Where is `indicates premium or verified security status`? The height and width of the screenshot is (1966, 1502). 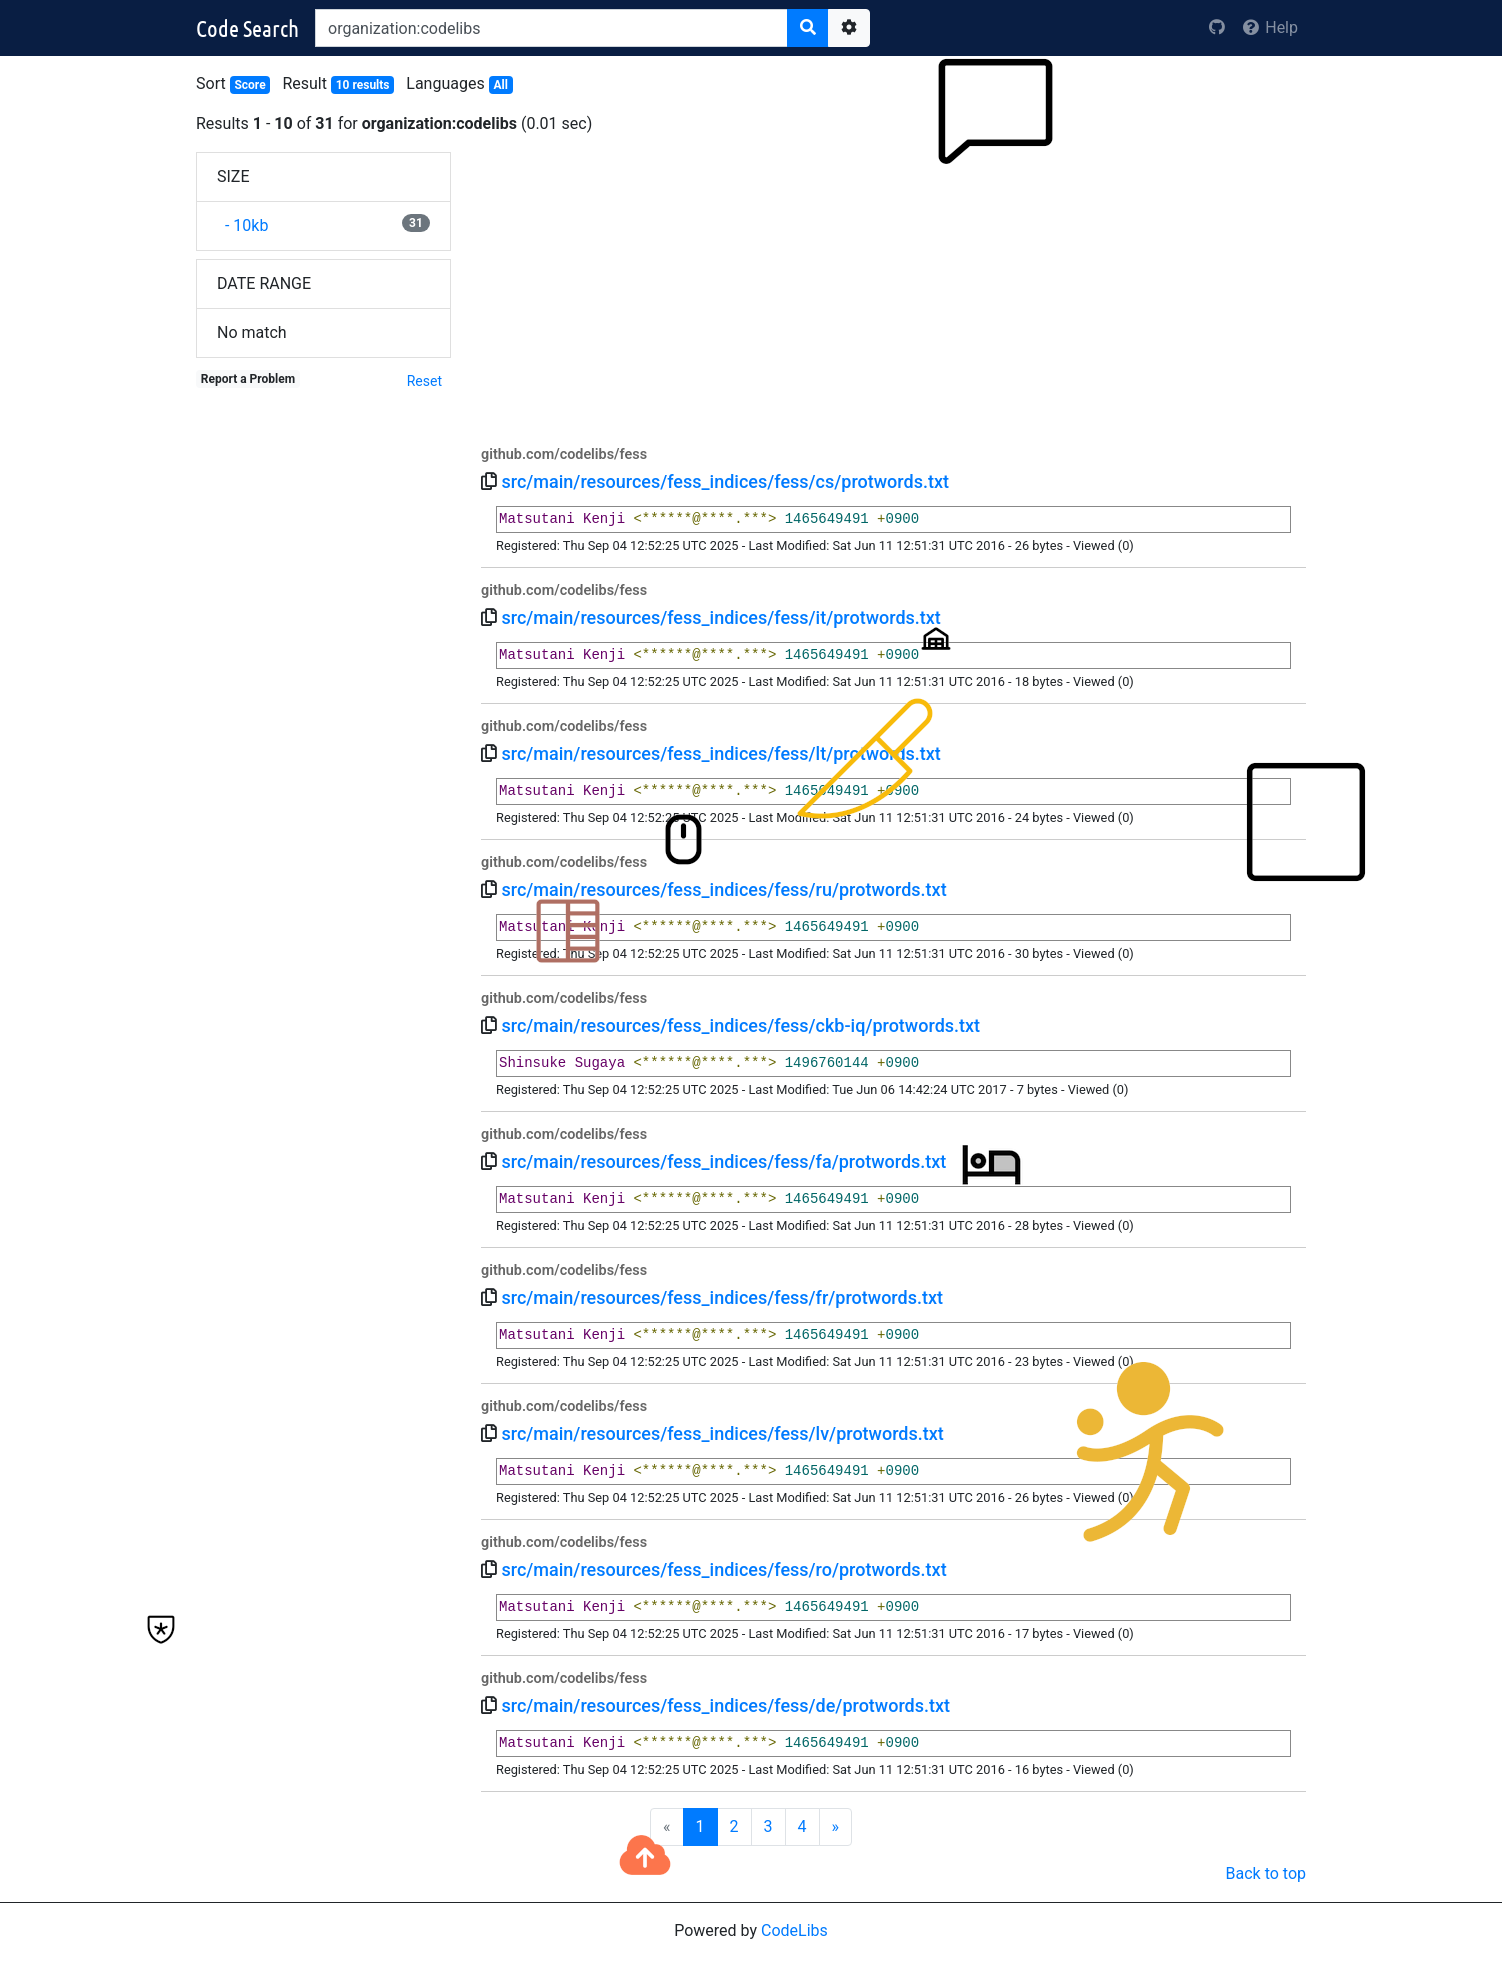 indicates premium or verified security status is located at coordinates (161, 1628).